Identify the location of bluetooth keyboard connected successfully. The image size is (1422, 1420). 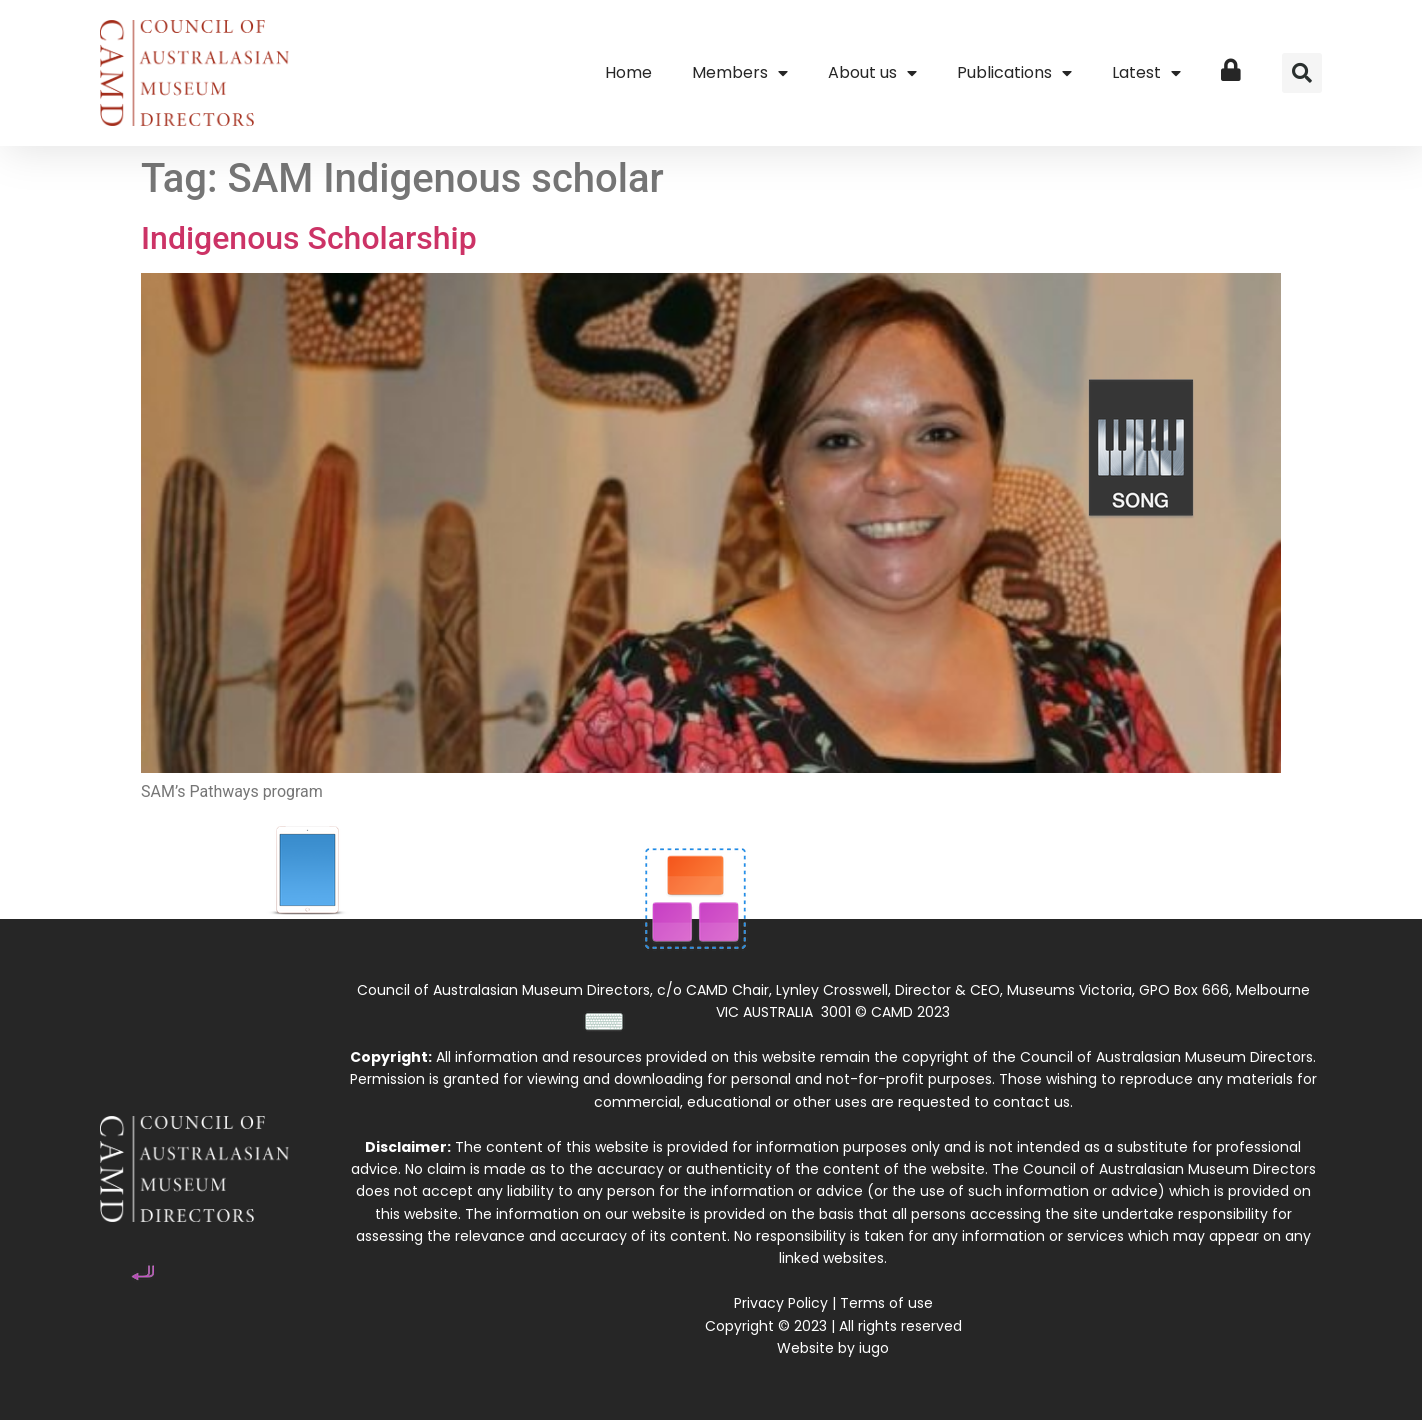
(604, 1022).